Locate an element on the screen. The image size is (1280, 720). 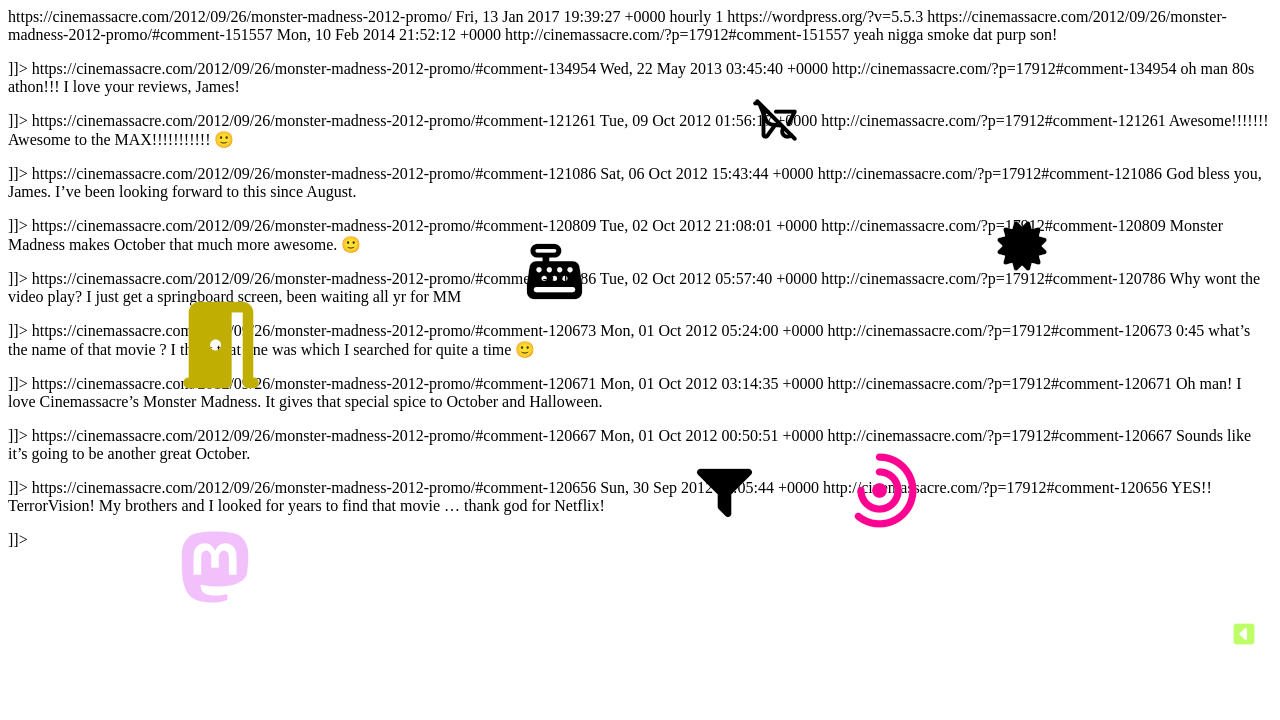
remove item from garden cart is located at coordinates (776, 120).